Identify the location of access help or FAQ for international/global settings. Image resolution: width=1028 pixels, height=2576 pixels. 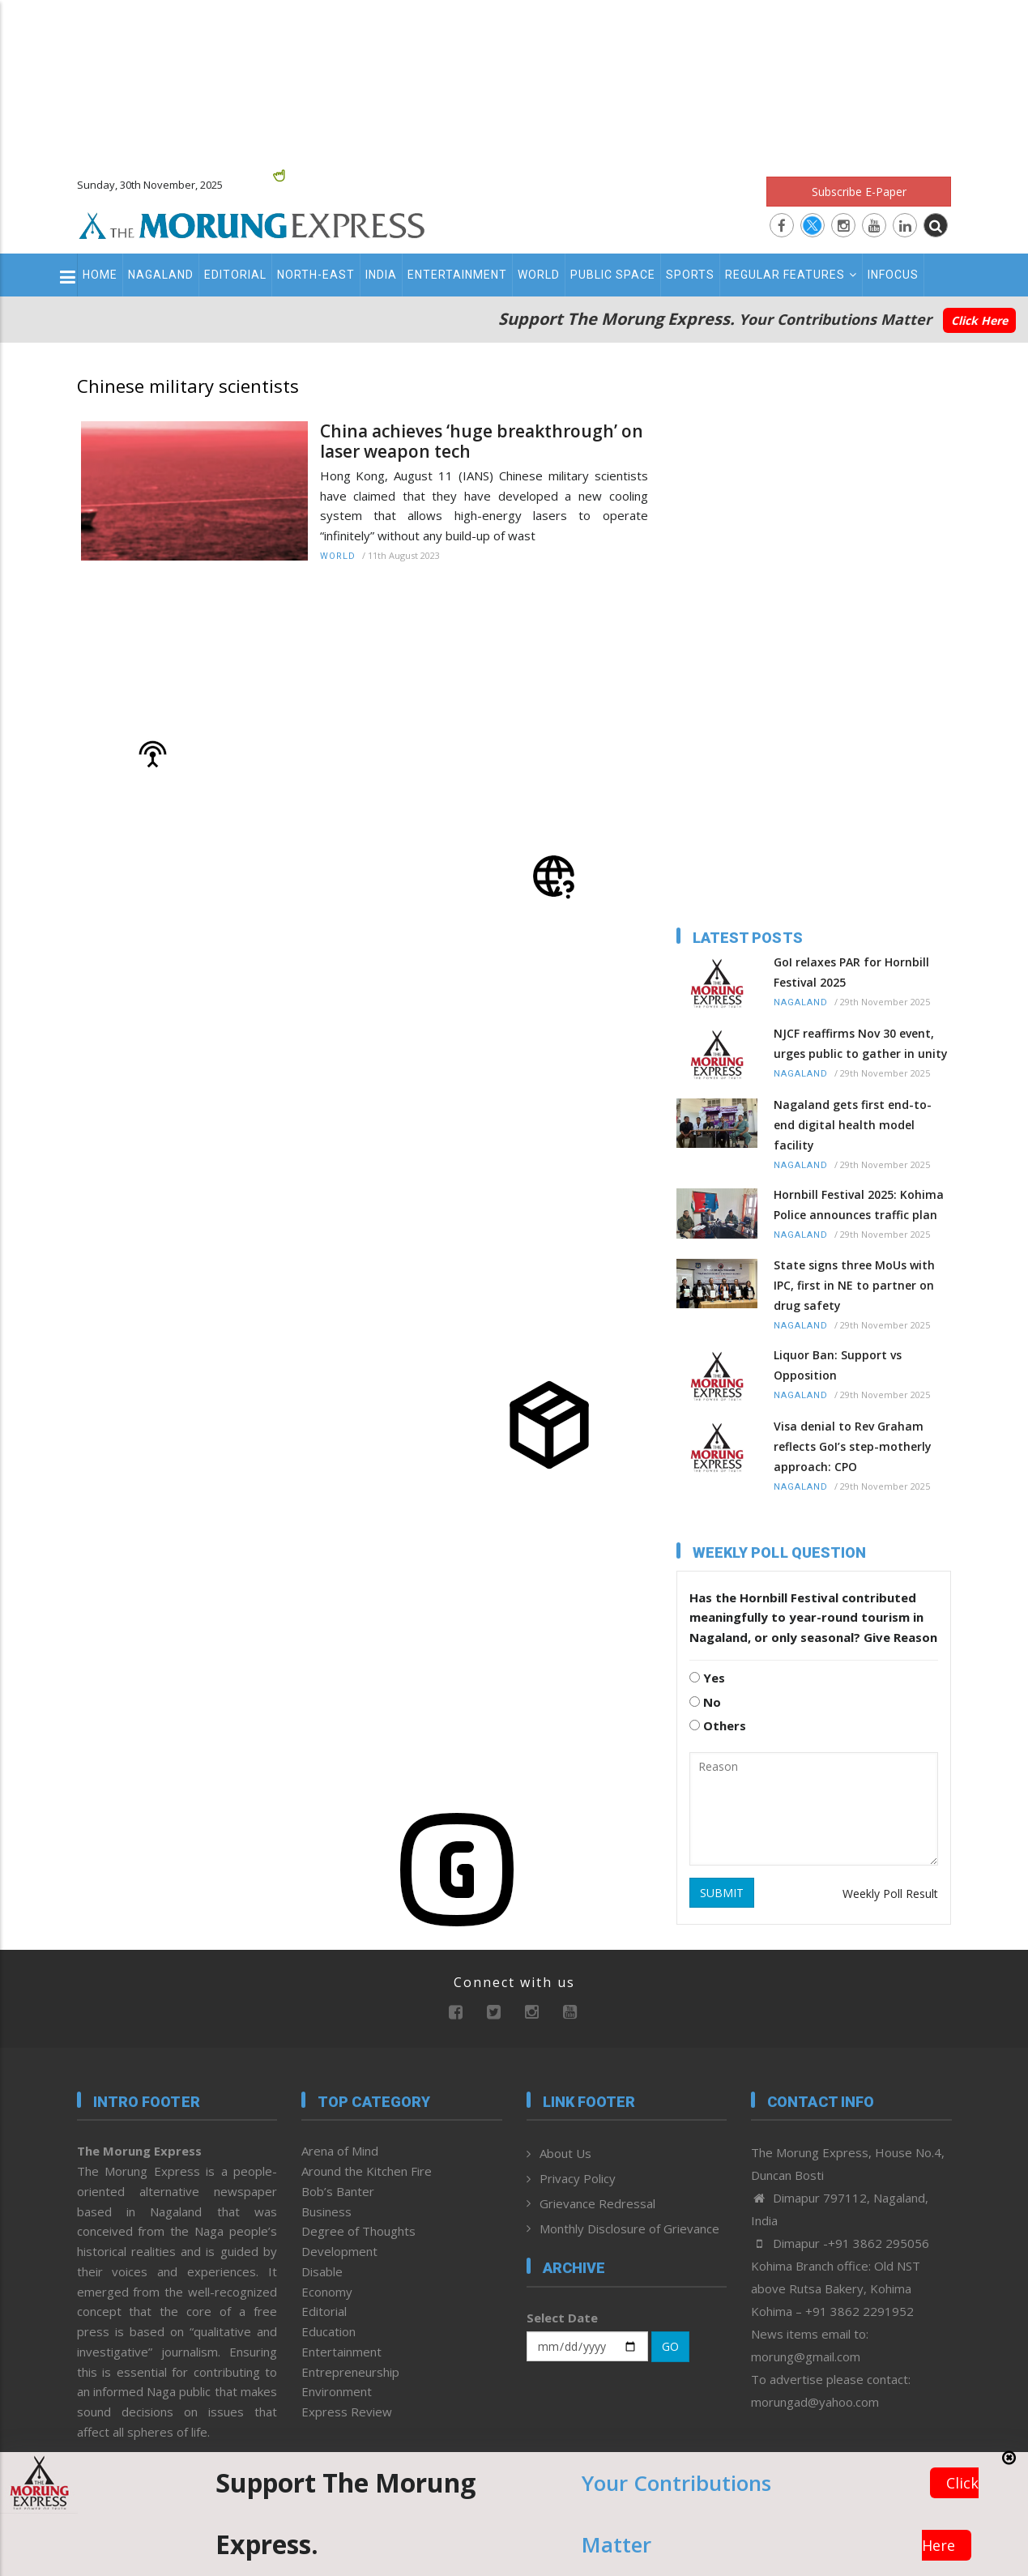
(553, 876).